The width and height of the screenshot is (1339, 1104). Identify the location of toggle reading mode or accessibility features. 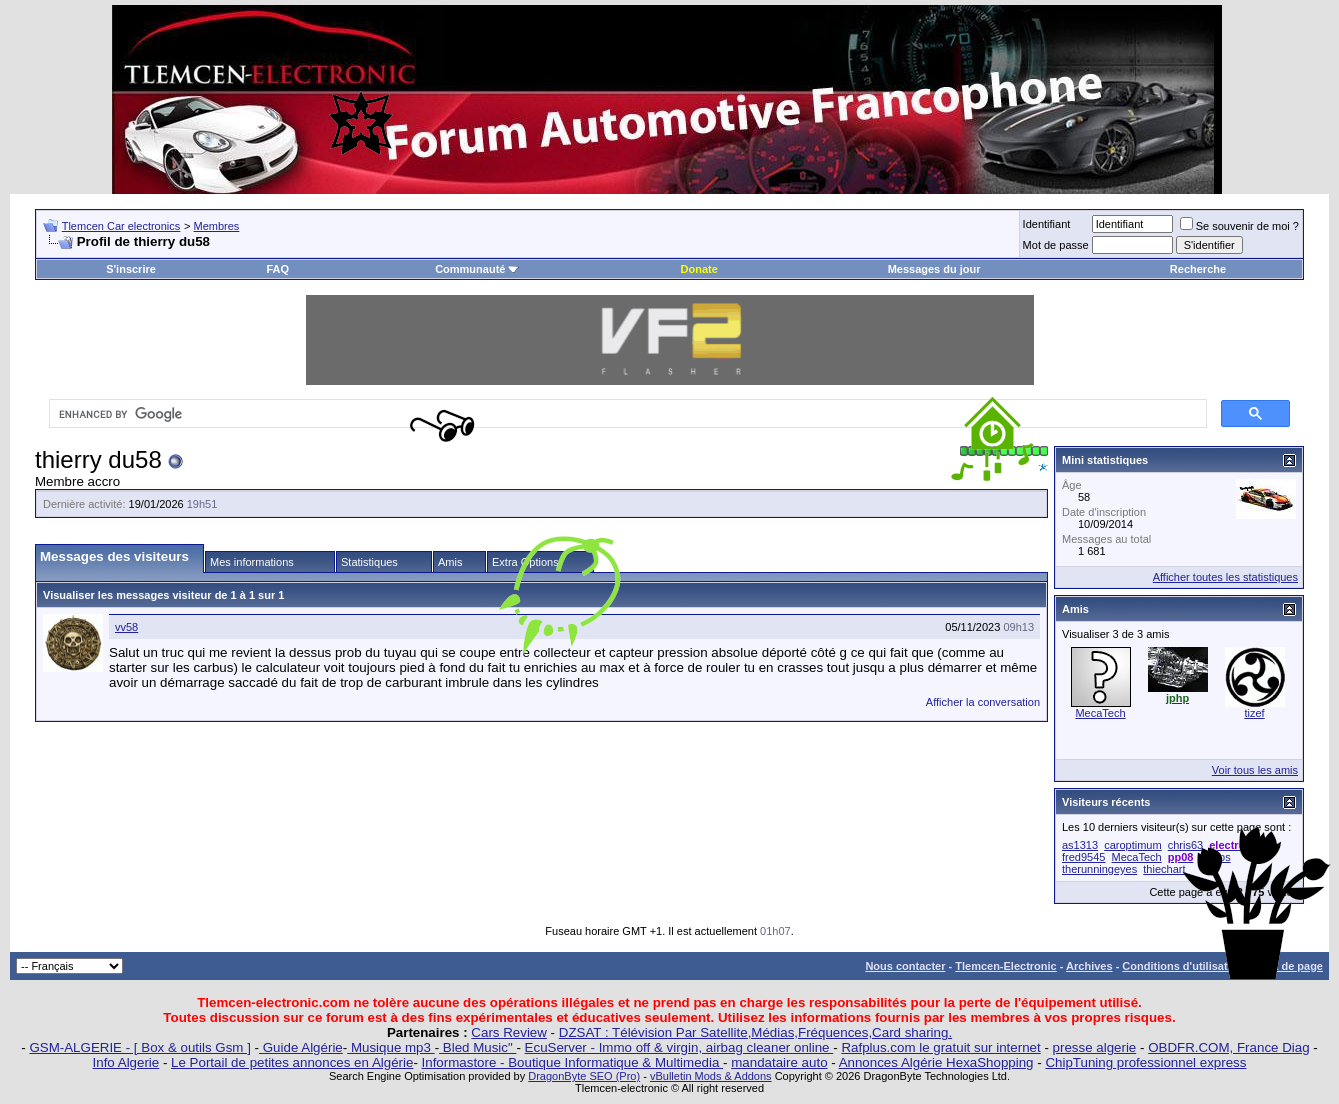
(442, 426).